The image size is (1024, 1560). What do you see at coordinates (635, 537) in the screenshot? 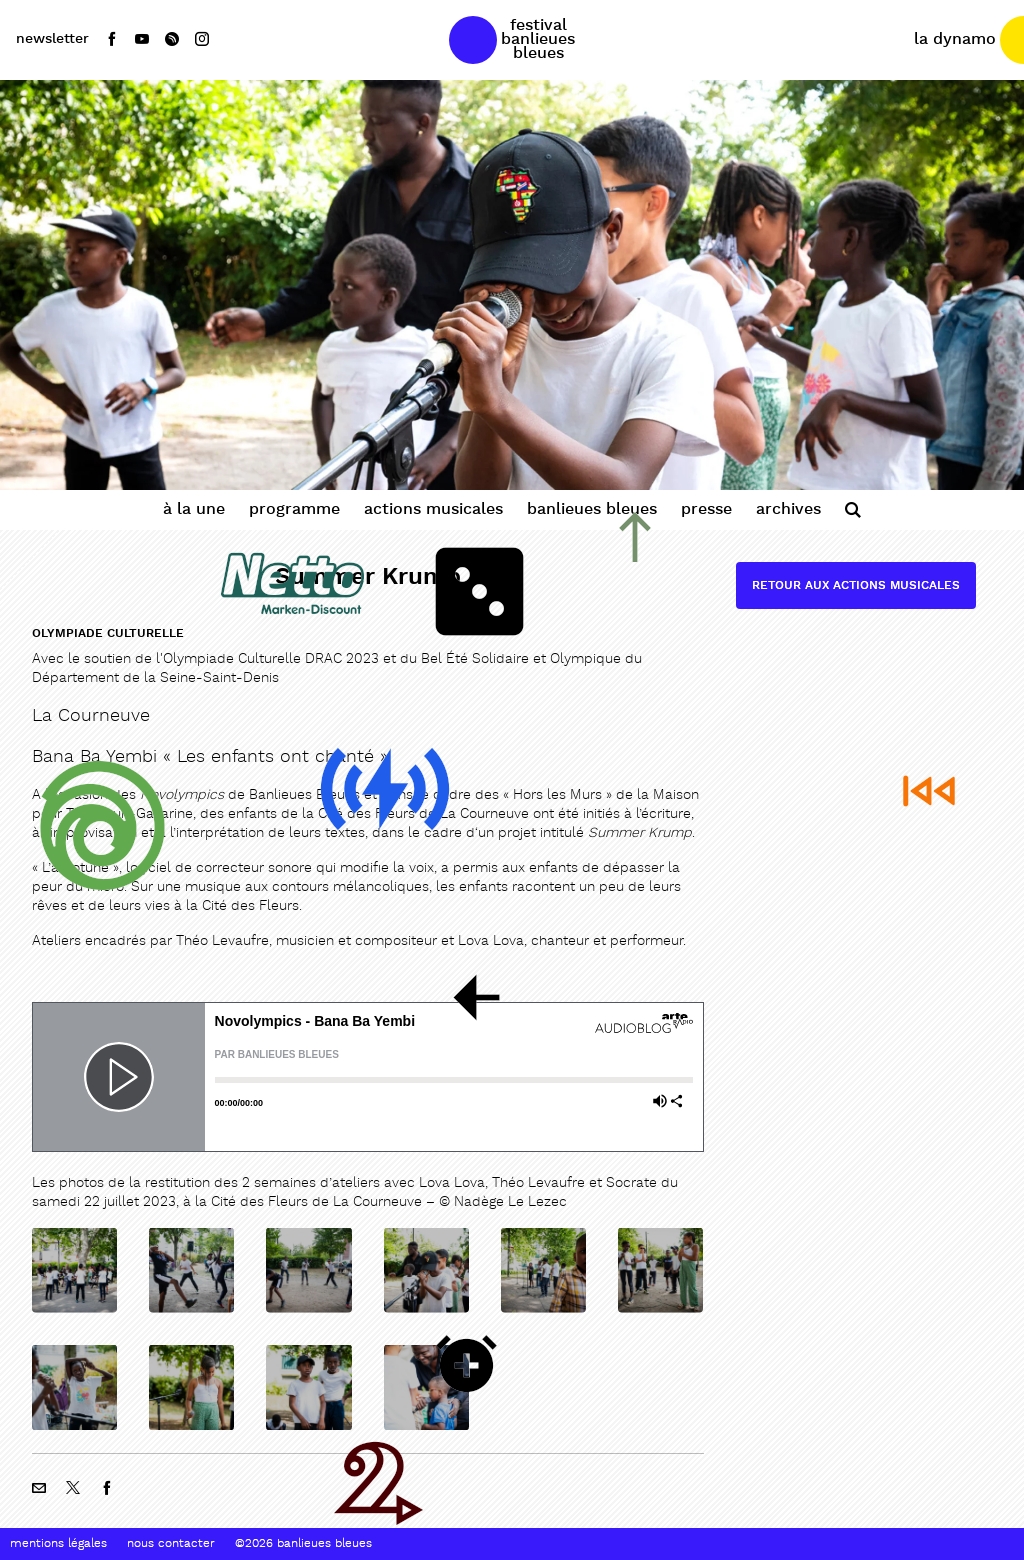
I see `scroll to top of page` at bounding box center [635, 537].